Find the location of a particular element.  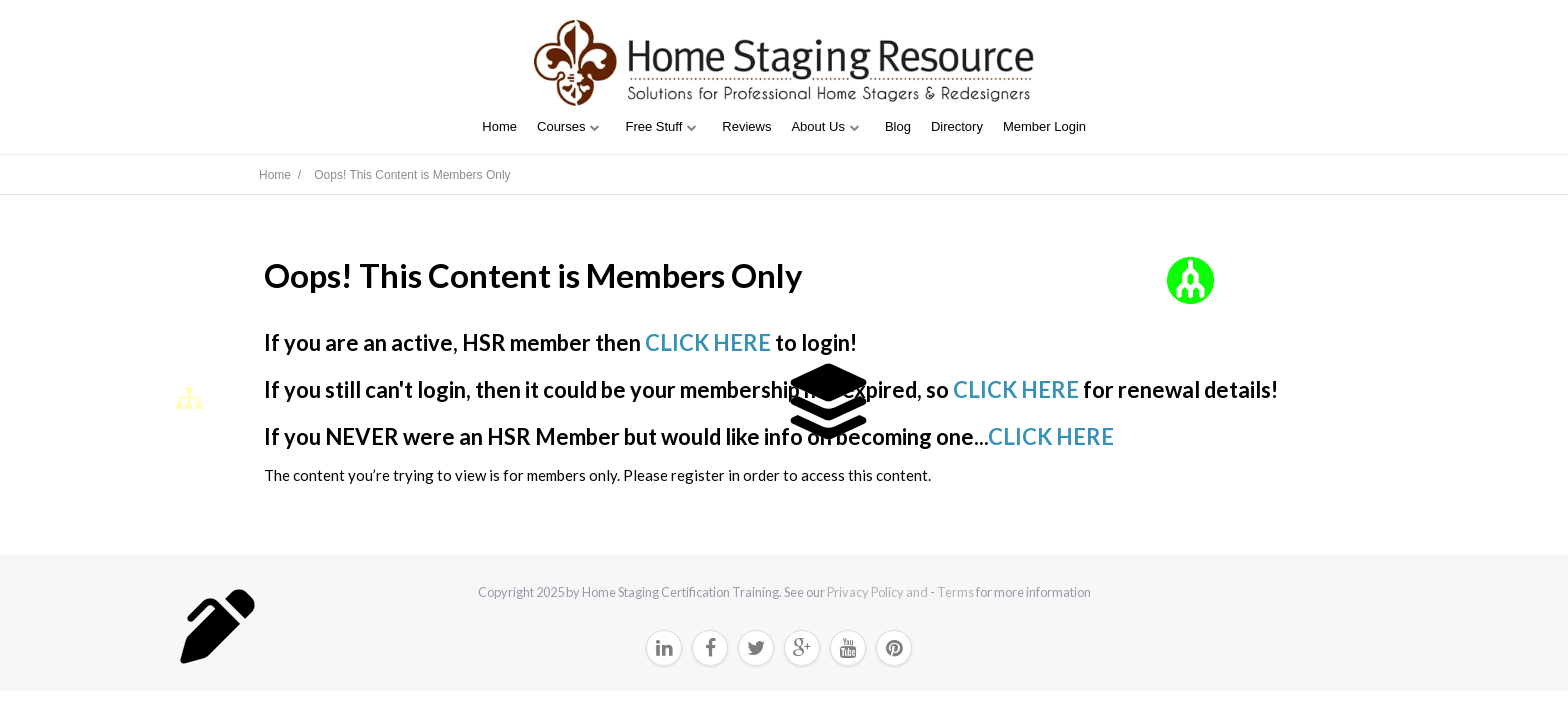

view site structure or hierarchy is located at coordinates (189, 398).